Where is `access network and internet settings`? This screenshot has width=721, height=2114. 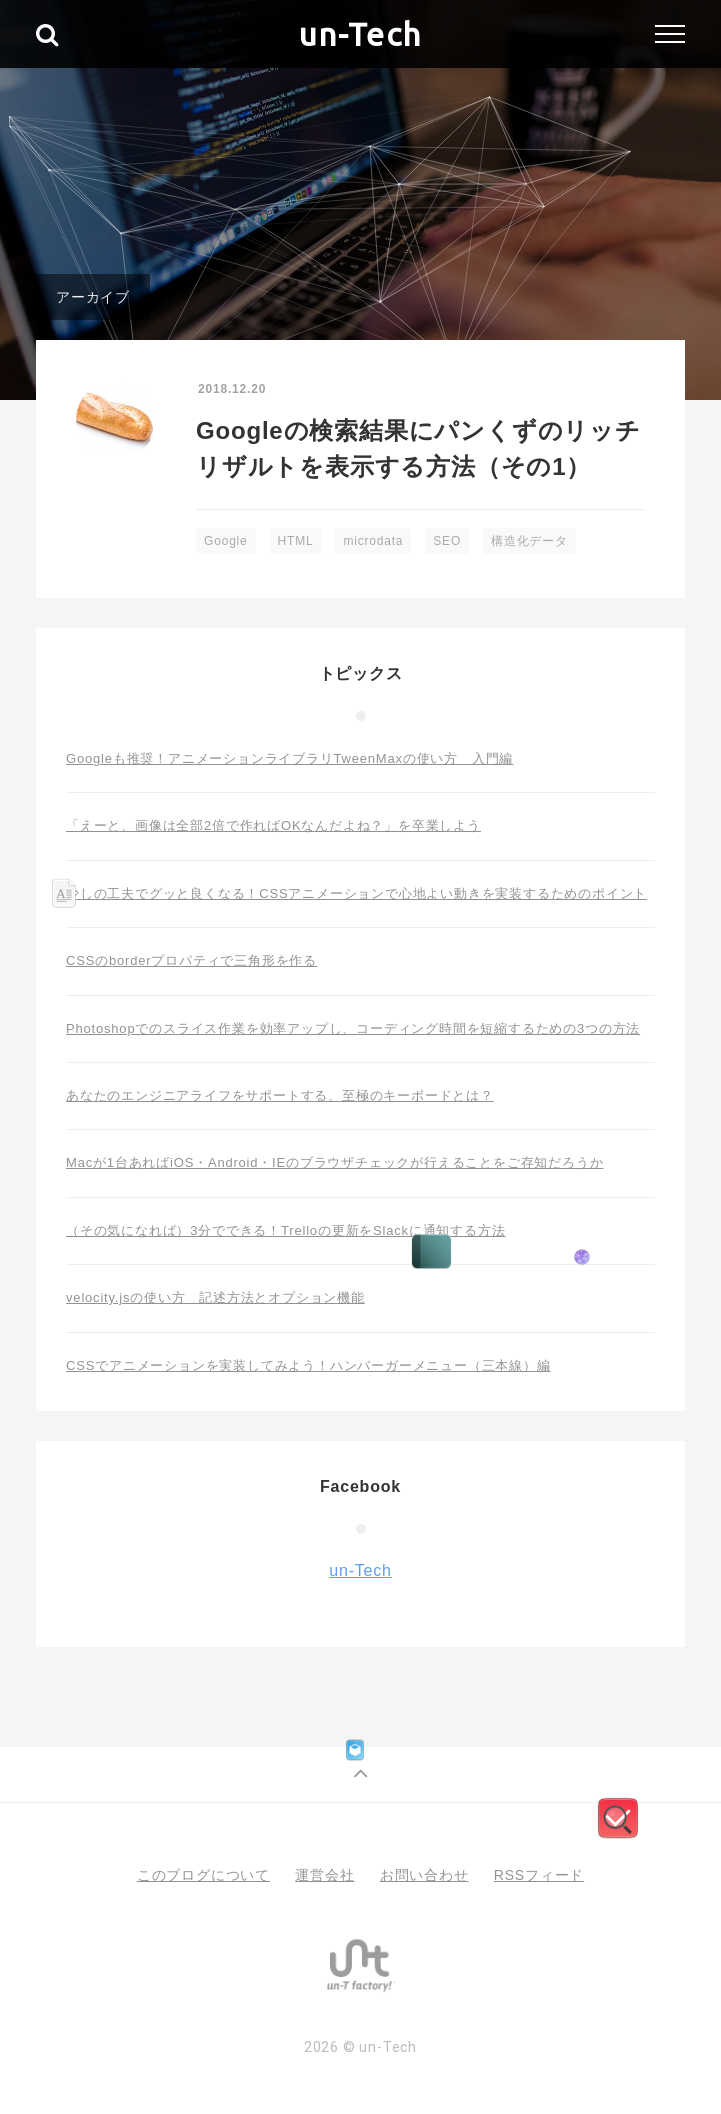
access network and internet settings is located at coordinates (582, 1257).